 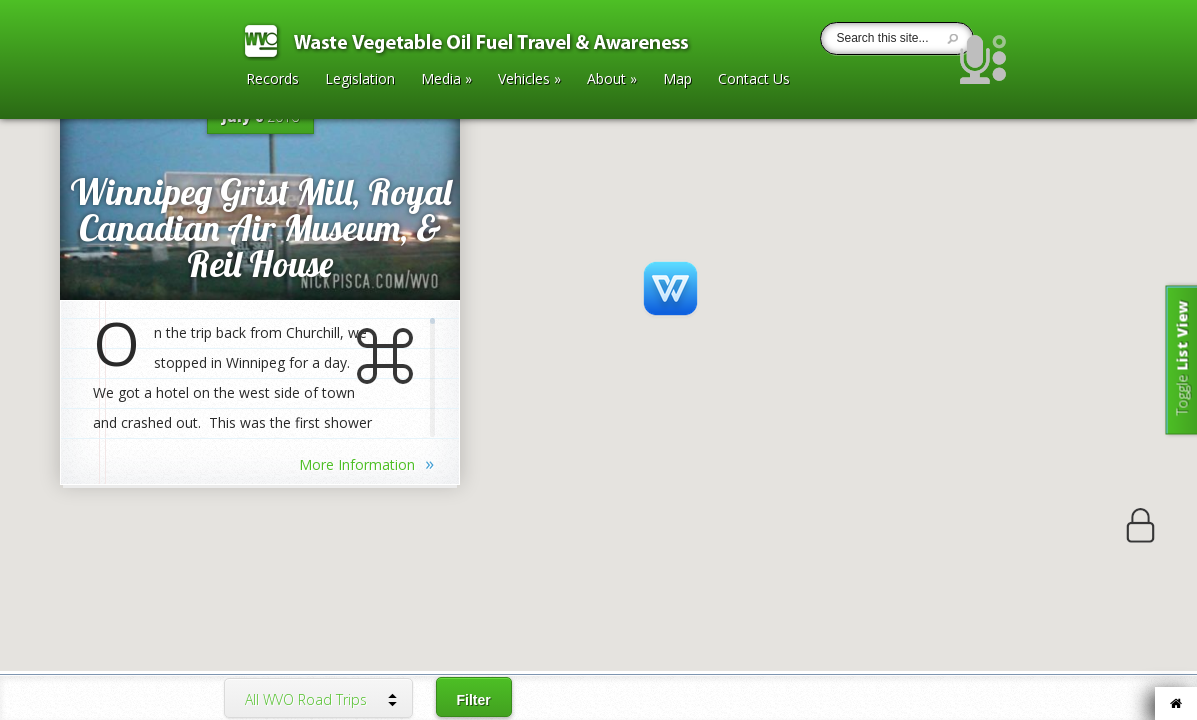 What do you see at coordinates (670, 288) in the screenshot?
I see `open wps office application` at bounding box center [670, 288].